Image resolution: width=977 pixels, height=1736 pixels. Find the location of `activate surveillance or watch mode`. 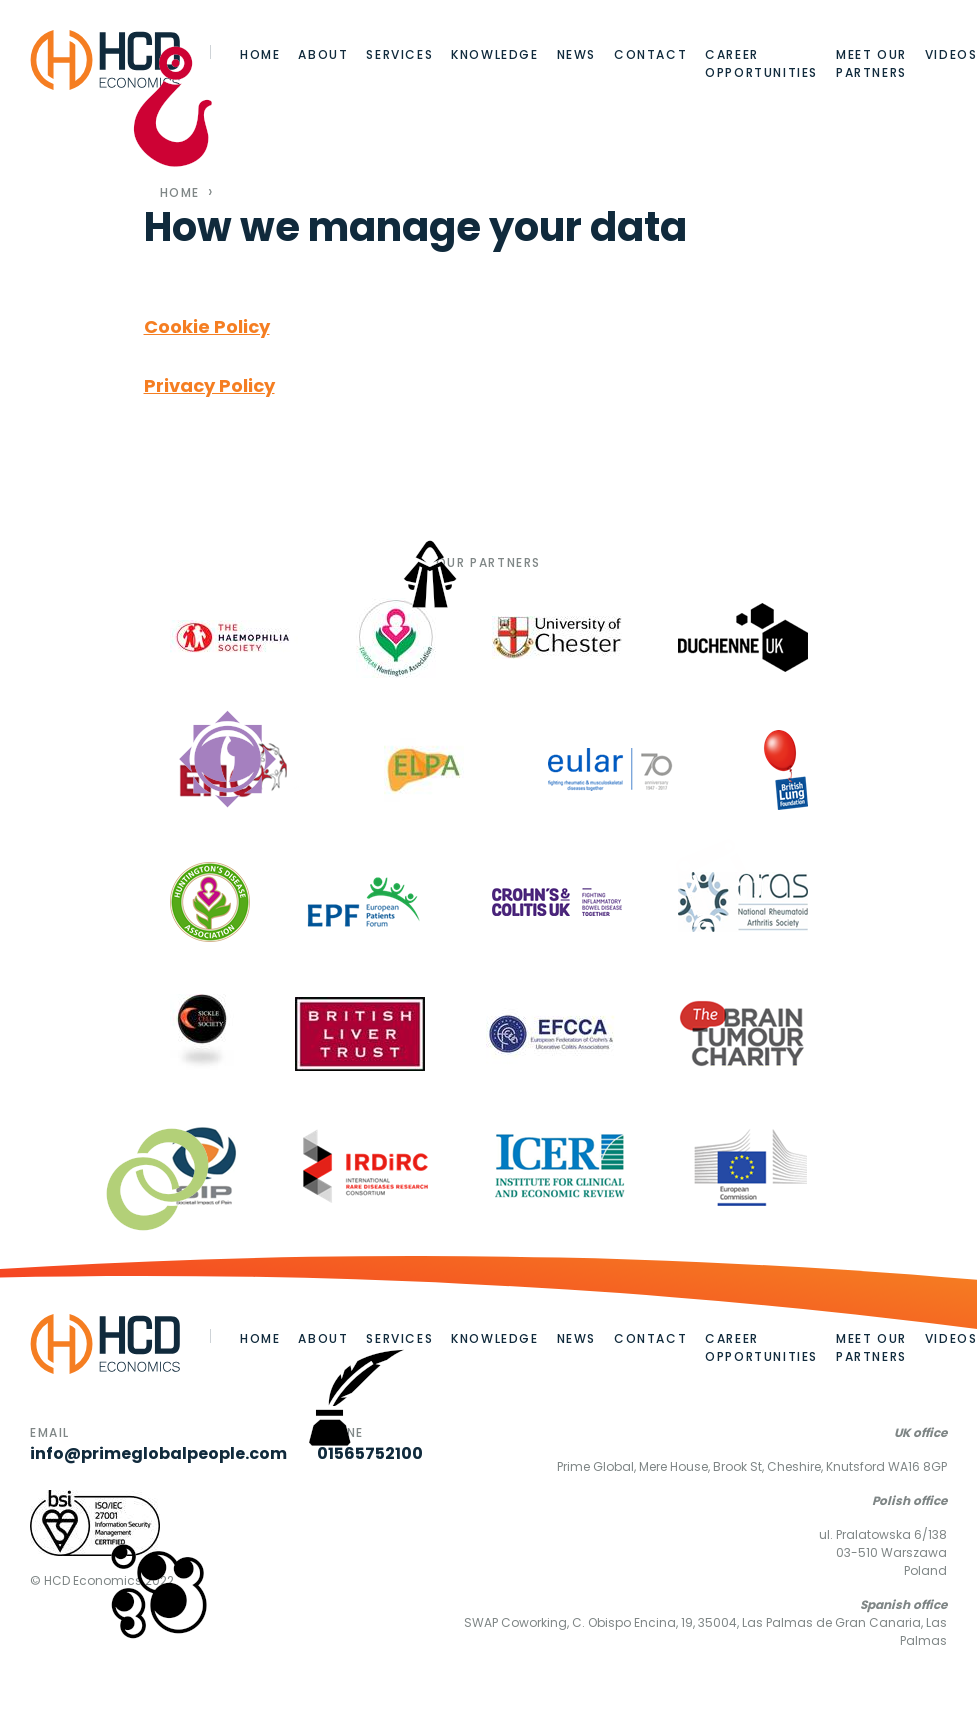

activate surveillance or watch mode is located at coordinates (227, 758).